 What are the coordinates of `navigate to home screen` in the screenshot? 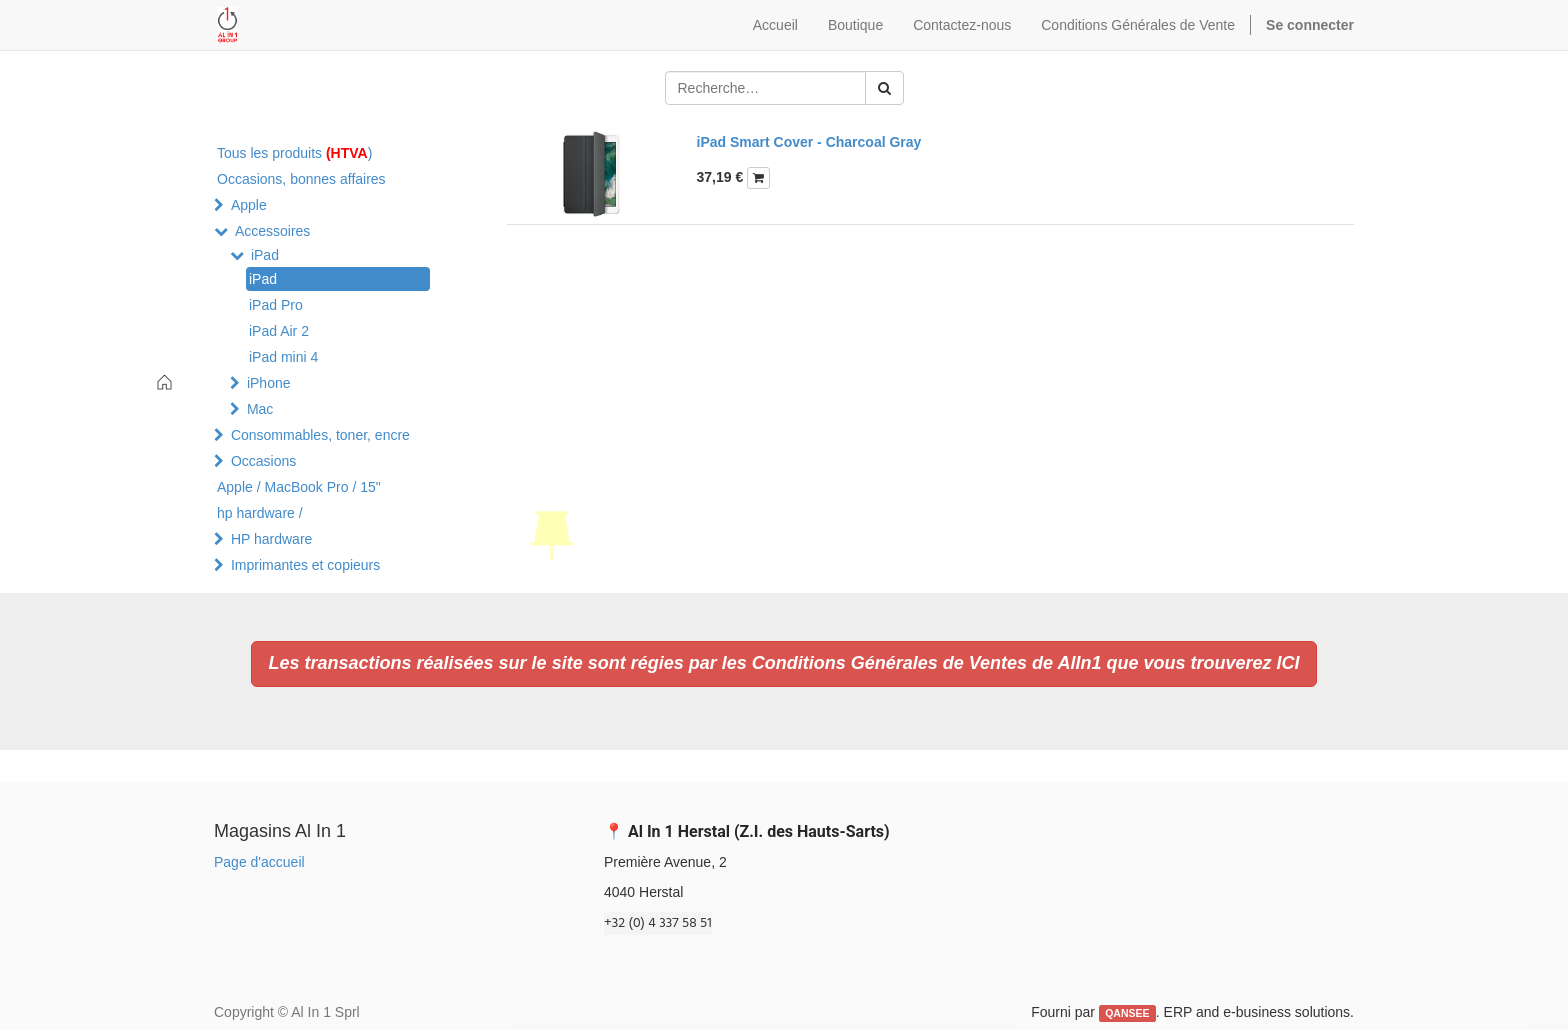 It's located at (164, 382).